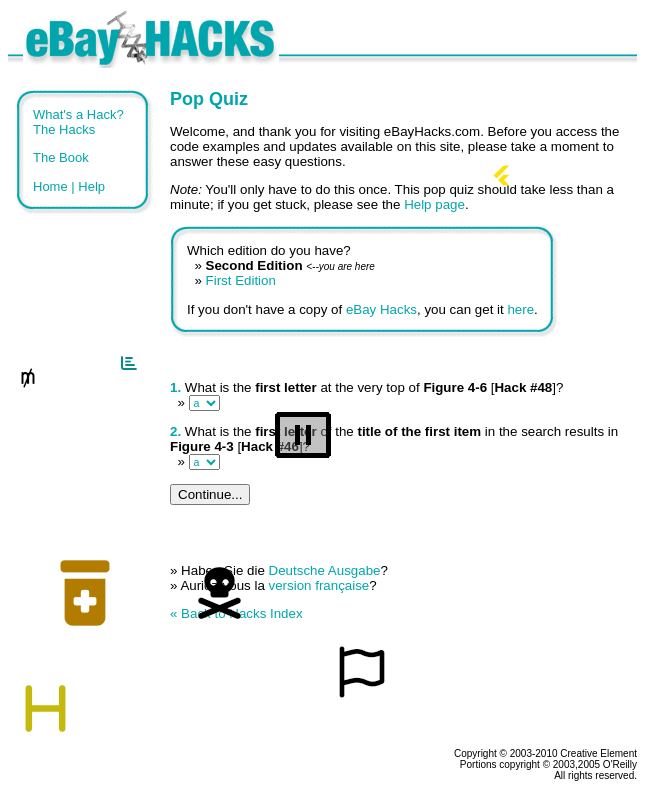 This screenshot has width=645, height=794. What do you see at coordinates (28, 378) in the screenshot?
I see `indicates currency in Ethiopian birr` at bounding box center [28, 378].